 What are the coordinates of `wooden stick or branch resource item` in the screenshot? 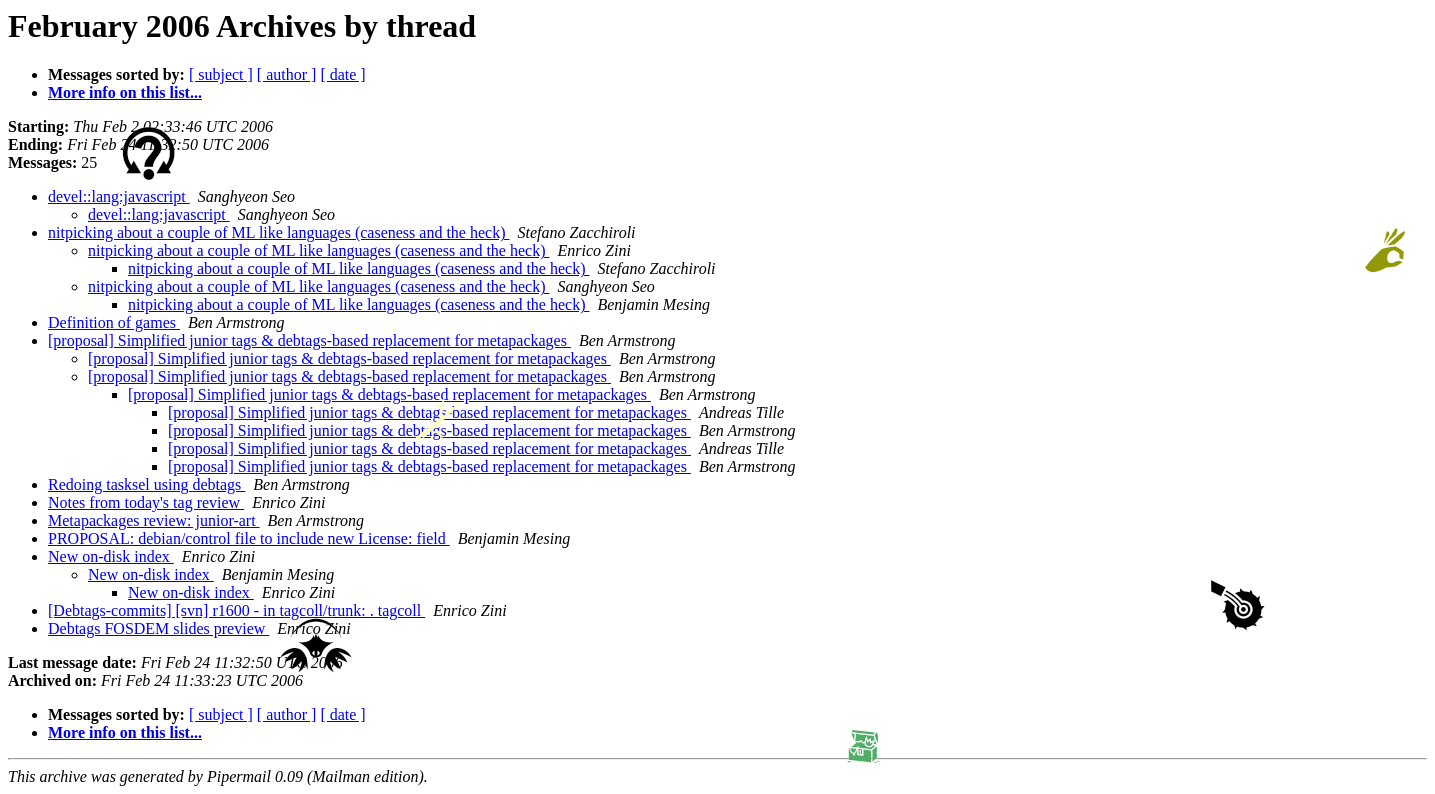 It's located at (437, 418).